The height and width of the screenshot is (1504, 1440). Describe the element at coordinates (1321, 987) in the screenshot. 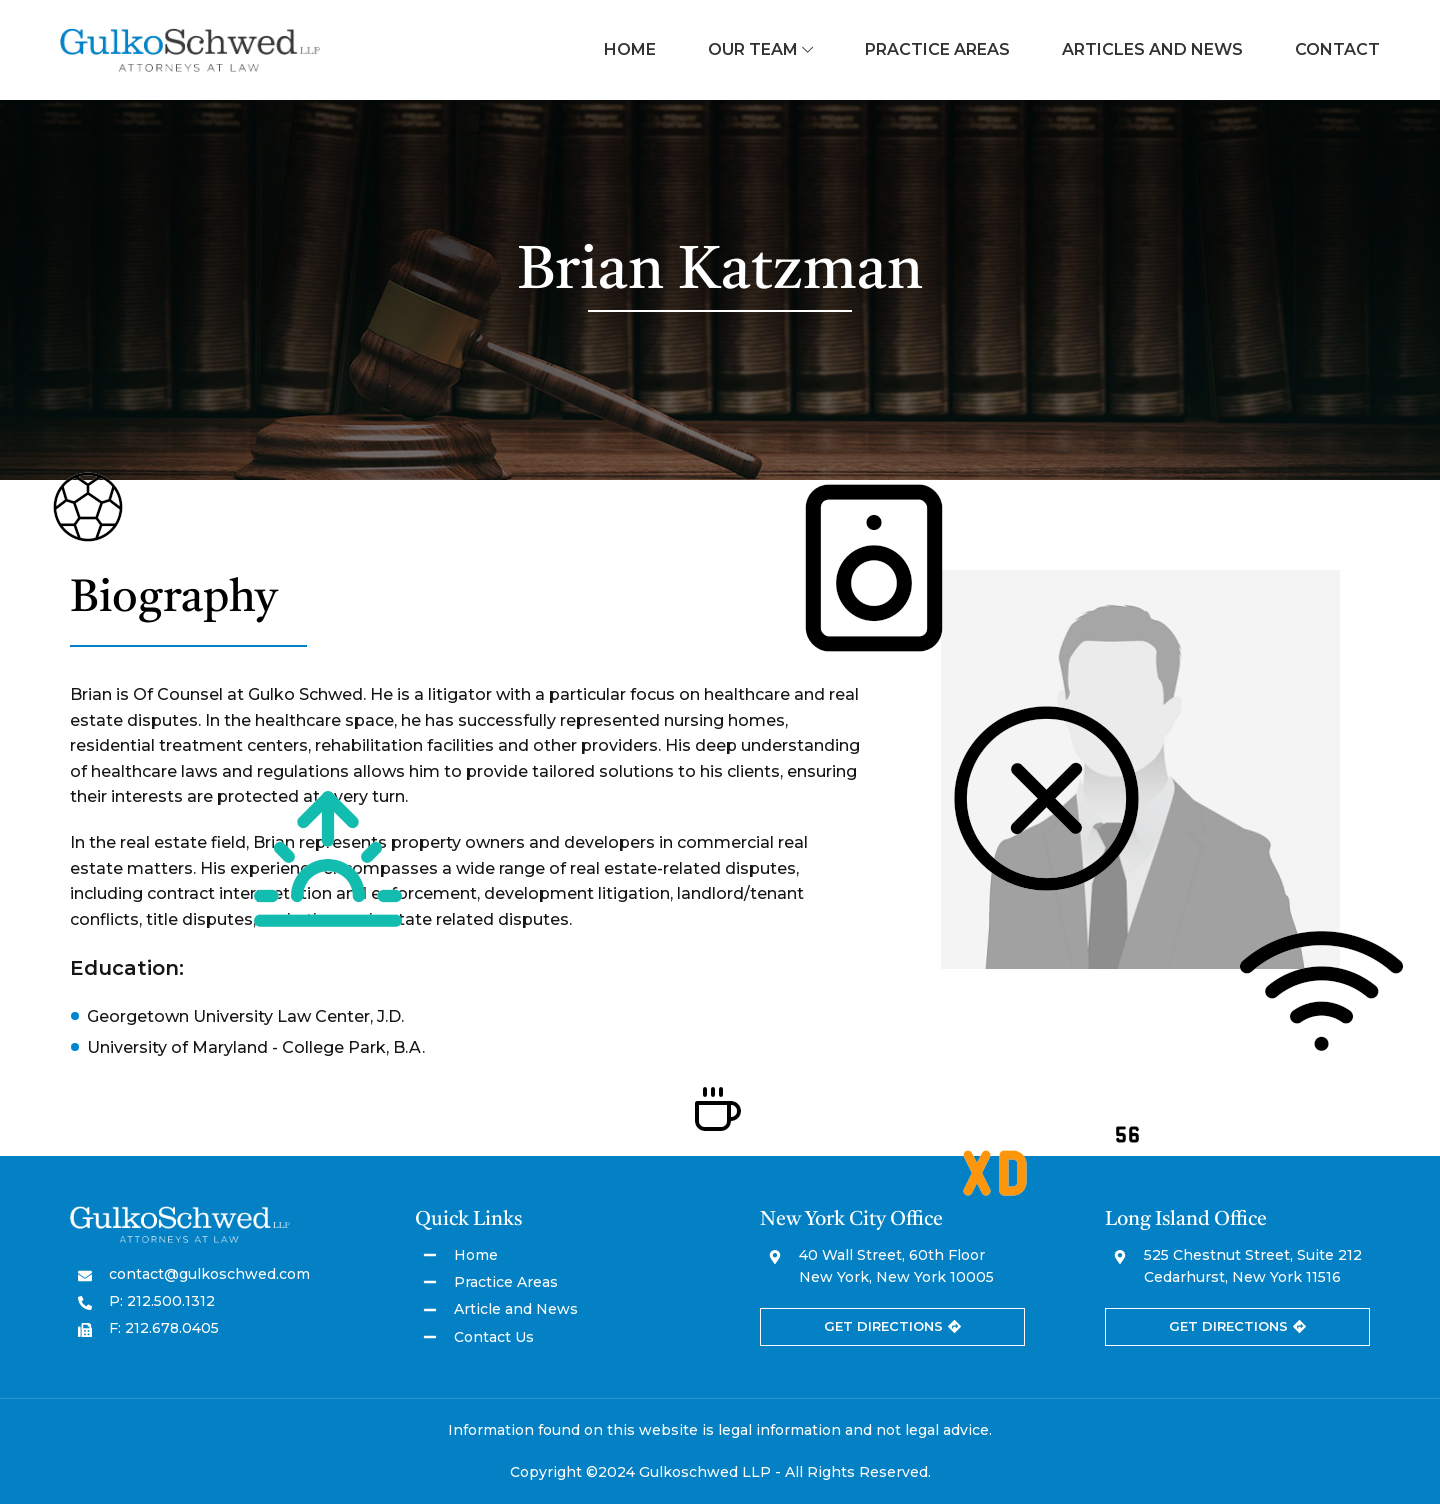

I see `view wireless network connection status` at that location.